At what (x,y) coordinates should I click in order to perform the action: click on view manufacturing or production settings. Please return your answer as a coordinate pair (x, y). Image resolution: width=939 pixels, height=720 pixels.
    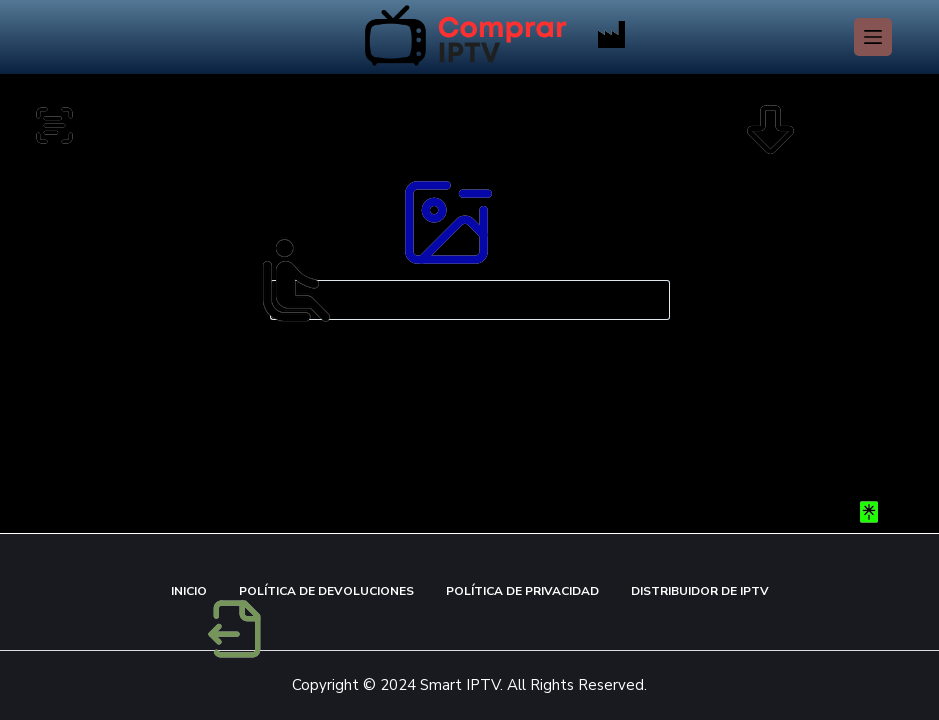
    Looking at the image, I should click on (611, 34).